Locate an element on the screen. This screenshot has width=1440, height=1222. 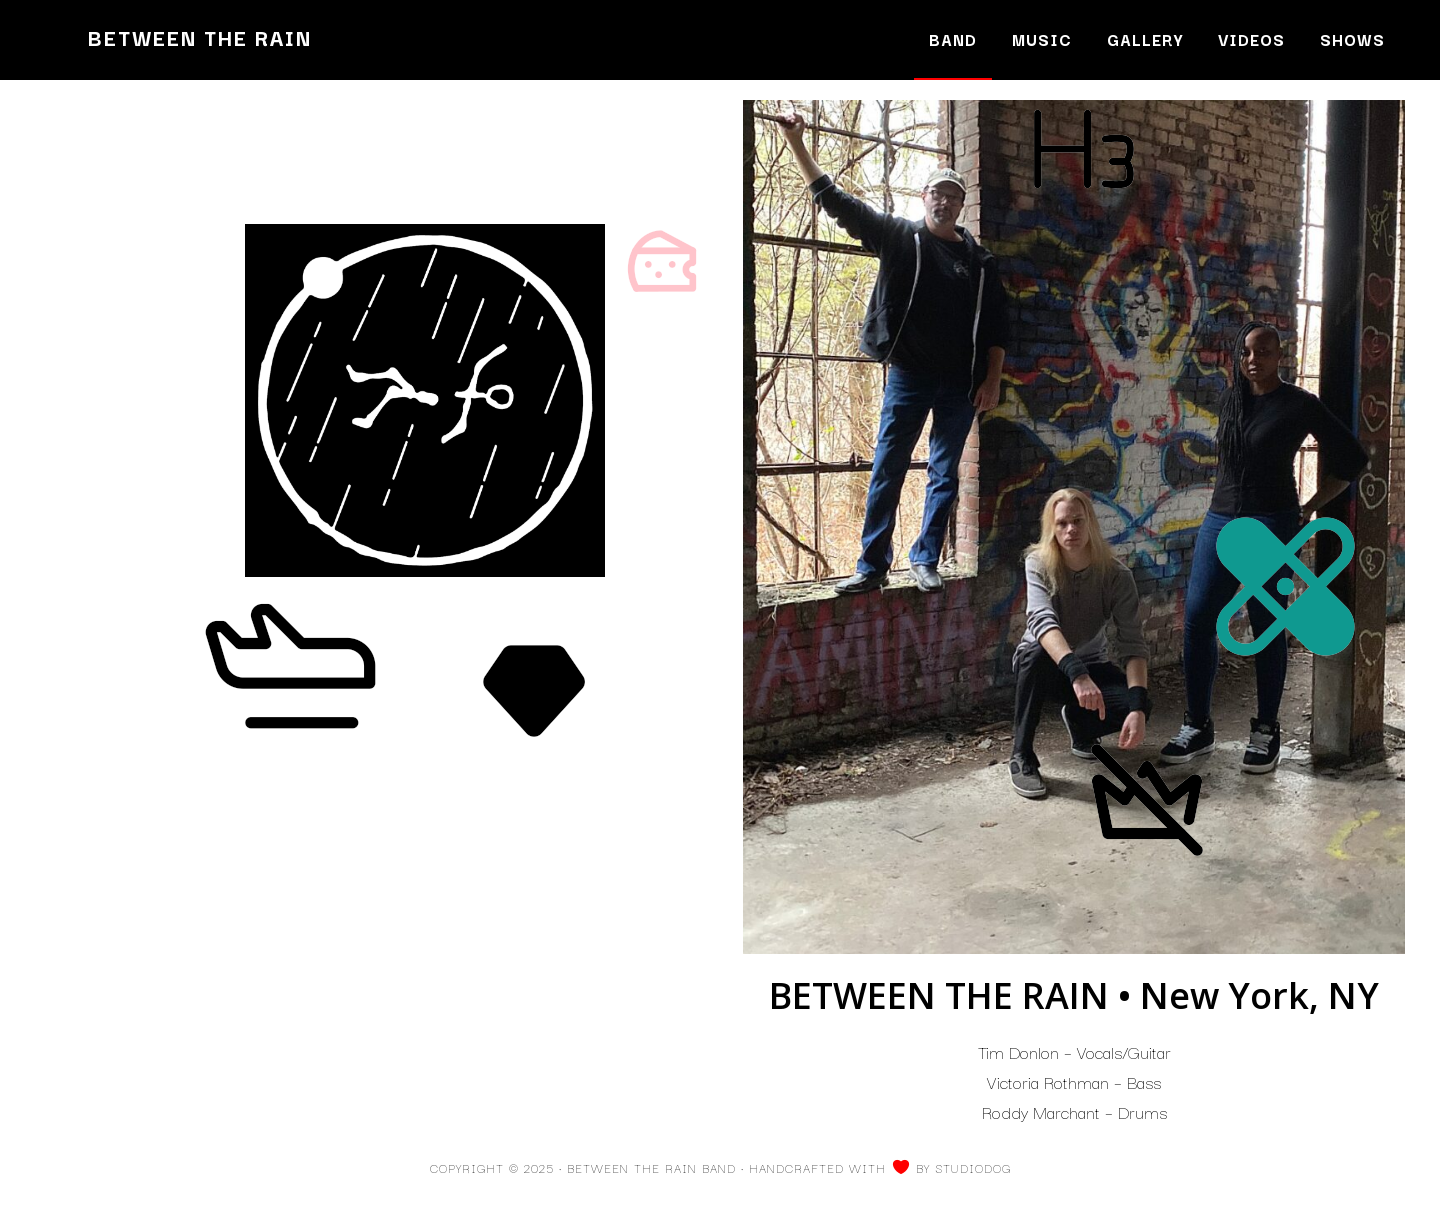
browse dairy or cheese products is located at coordinates (662, 261).